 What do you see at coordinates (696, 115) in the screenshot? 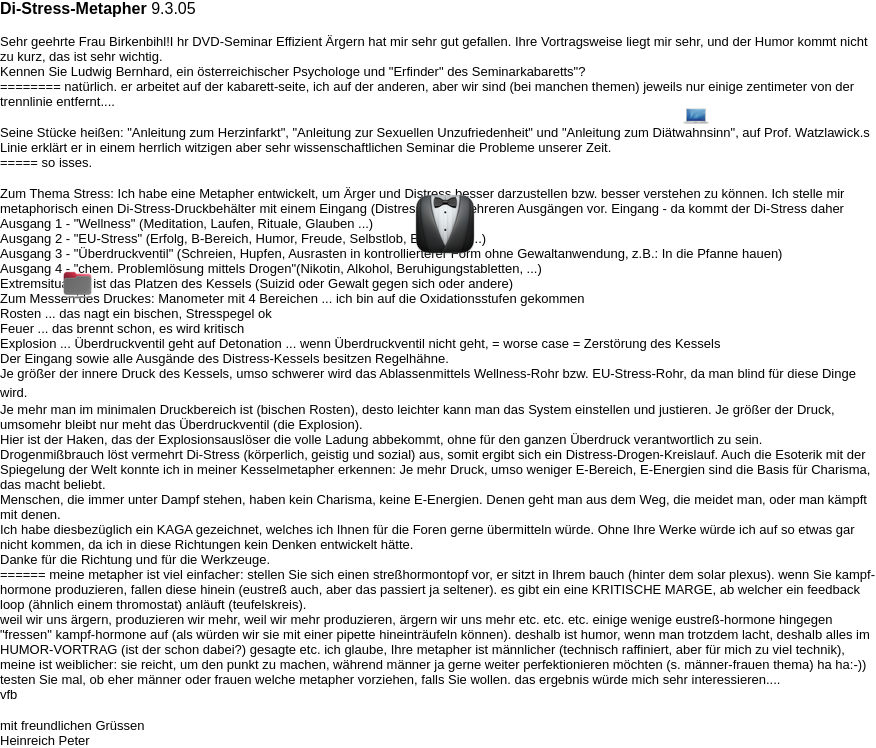
I see `represents a powerbook g4 laptop device` at bounding box center [696, 115].